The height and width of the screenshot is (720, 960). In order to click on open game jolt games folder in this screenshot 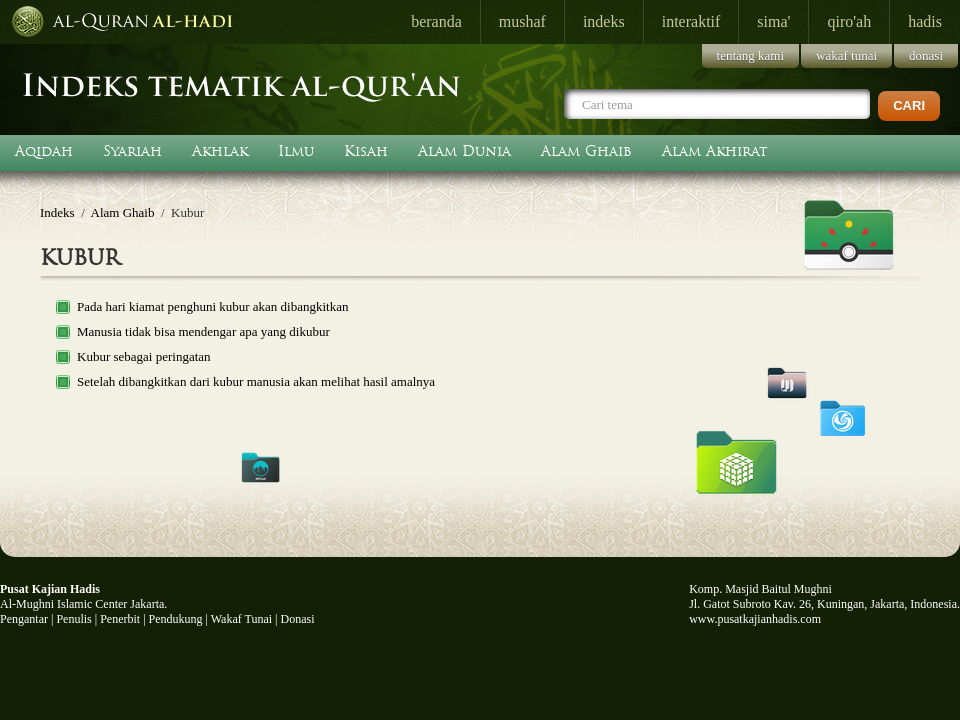, I will do `click(736, 464)`.